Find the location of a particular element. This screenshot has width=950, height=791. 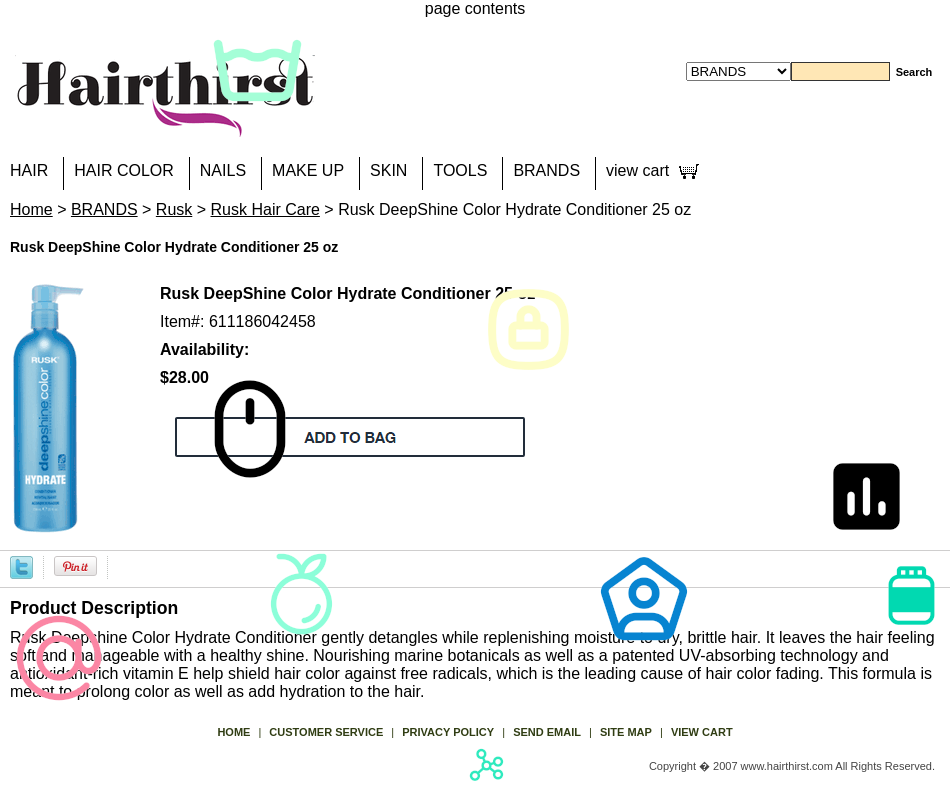

wash or laundry care instructions is located at coordinates (257, 70).